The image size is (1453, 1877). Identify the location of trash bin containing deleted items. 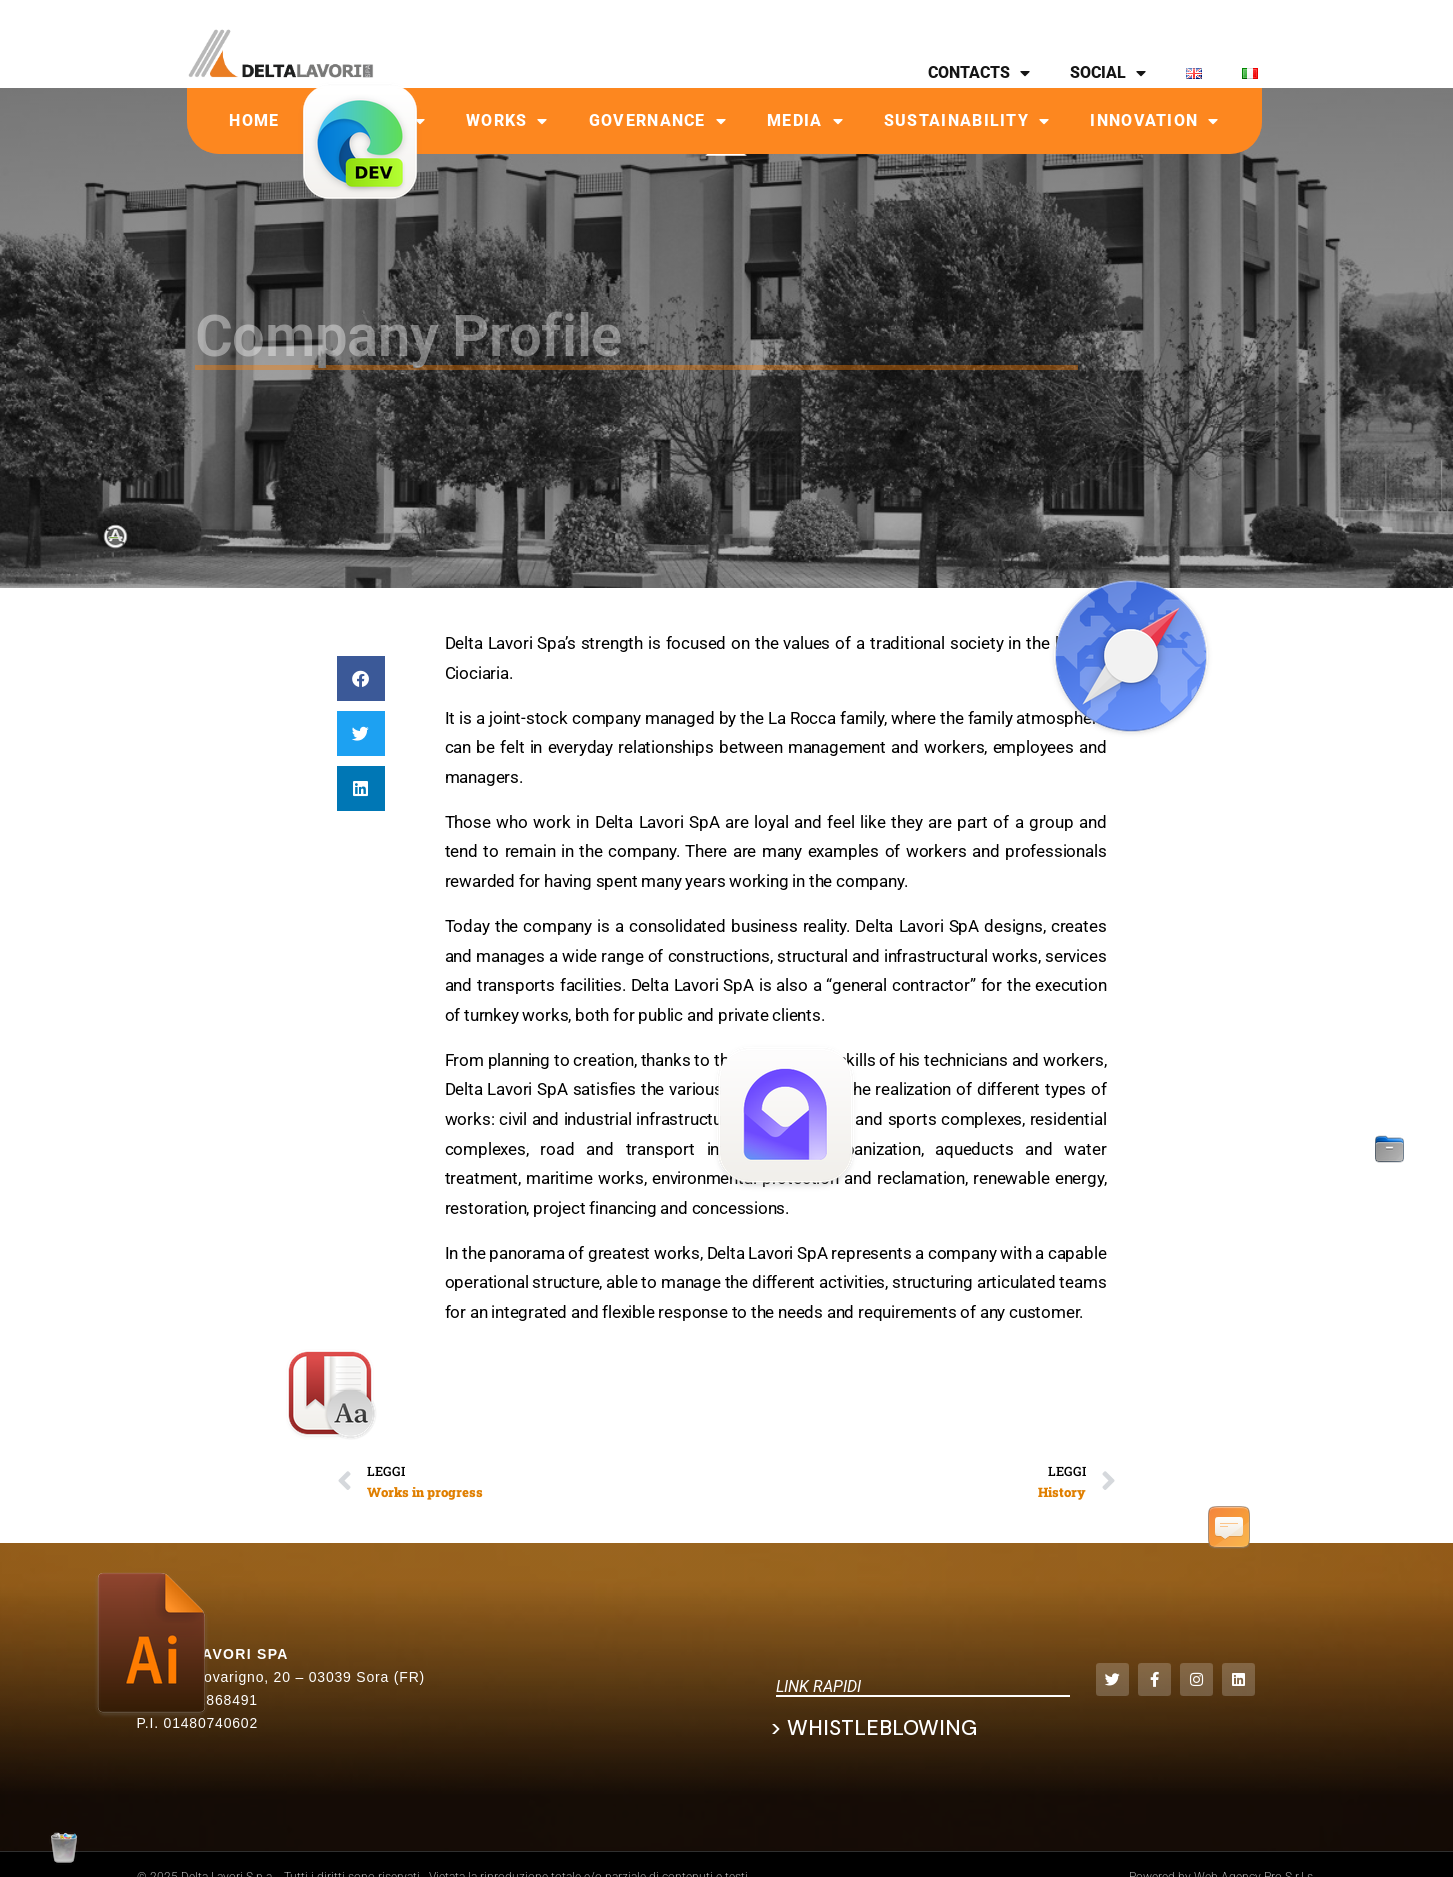
(64, 1848).